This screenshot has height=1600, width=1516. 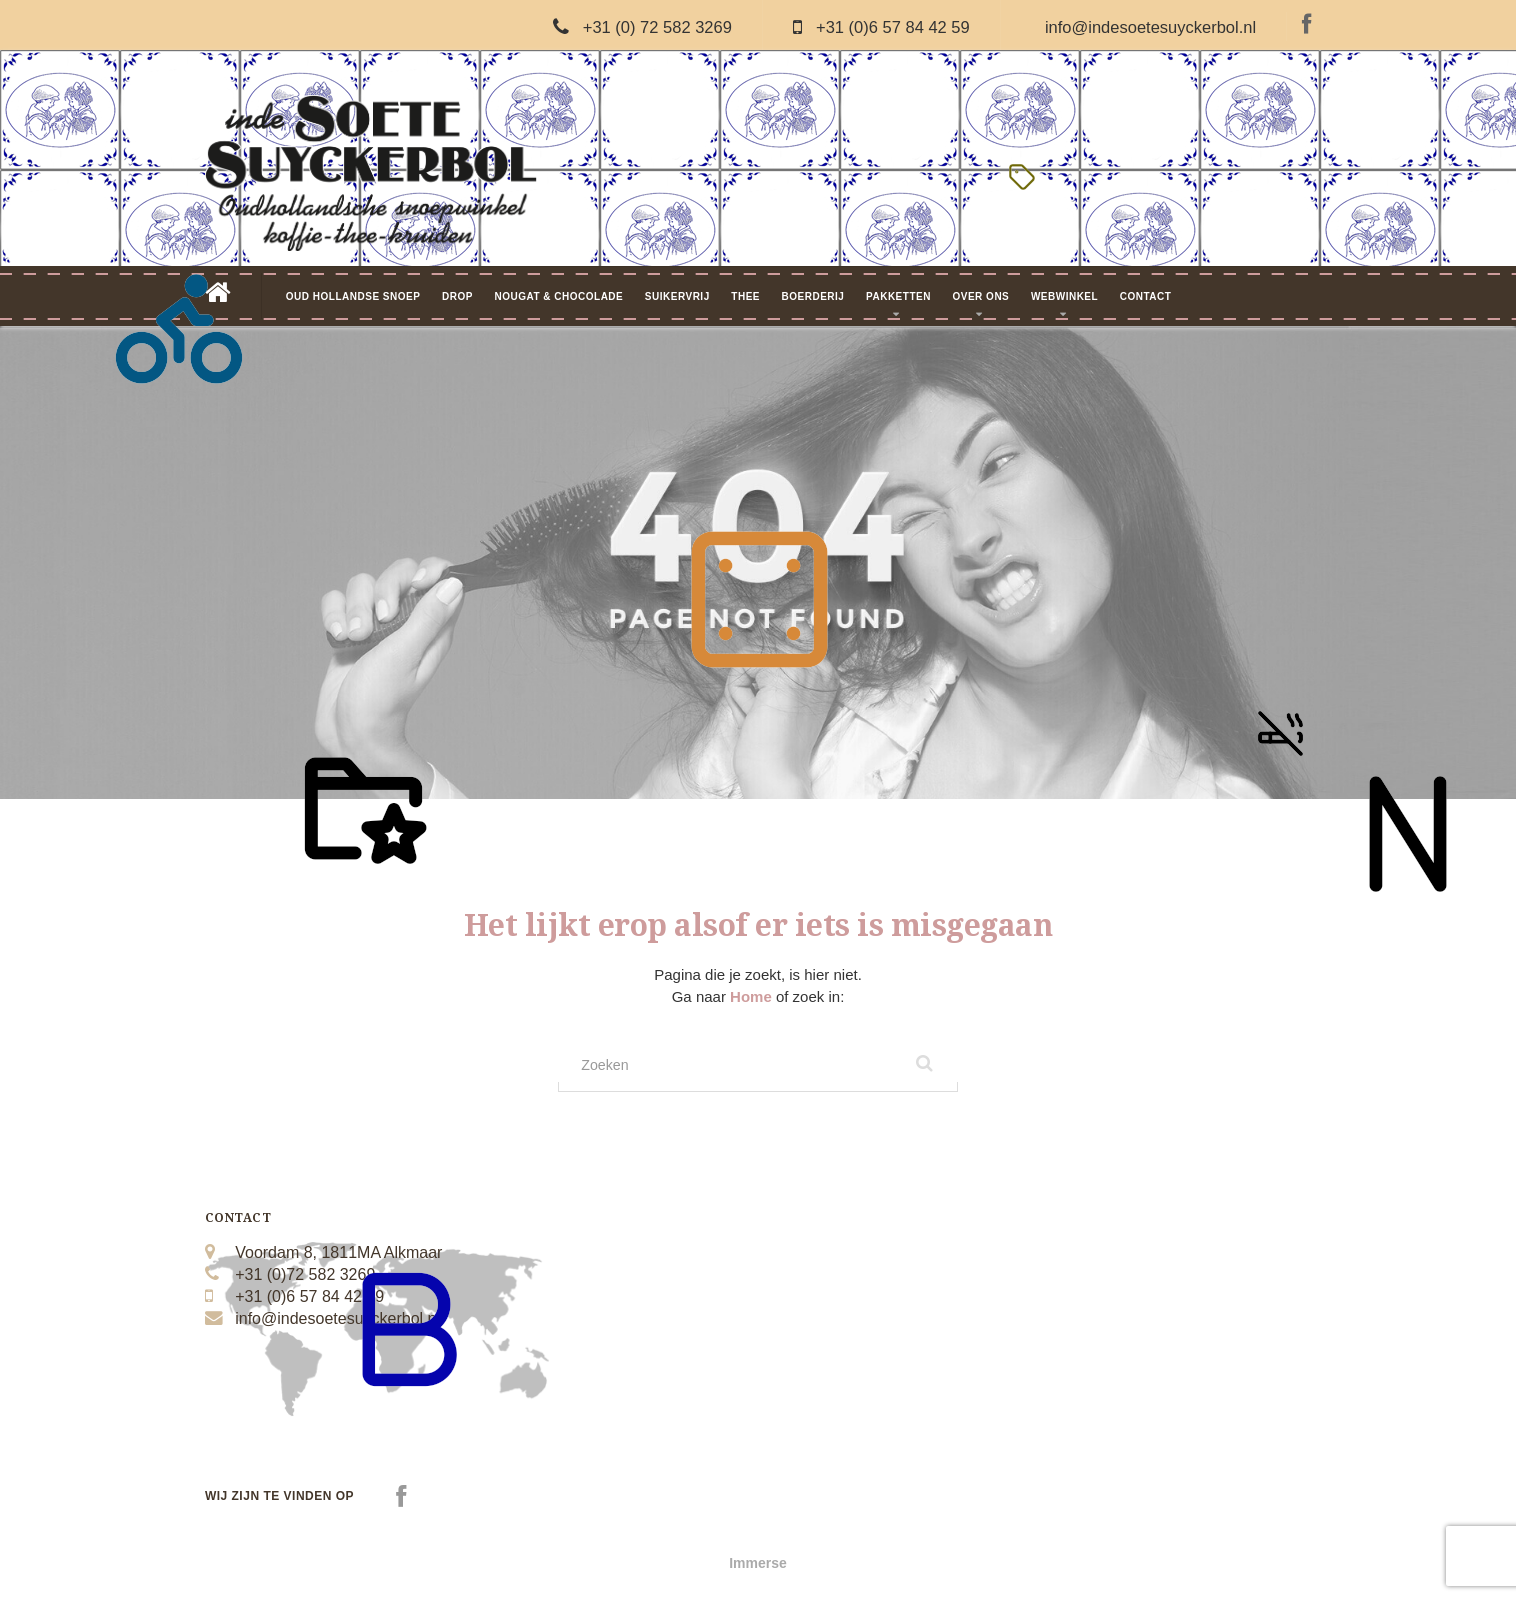 I want to click on add or manage tags for an item, so click(x=1022, y=177).